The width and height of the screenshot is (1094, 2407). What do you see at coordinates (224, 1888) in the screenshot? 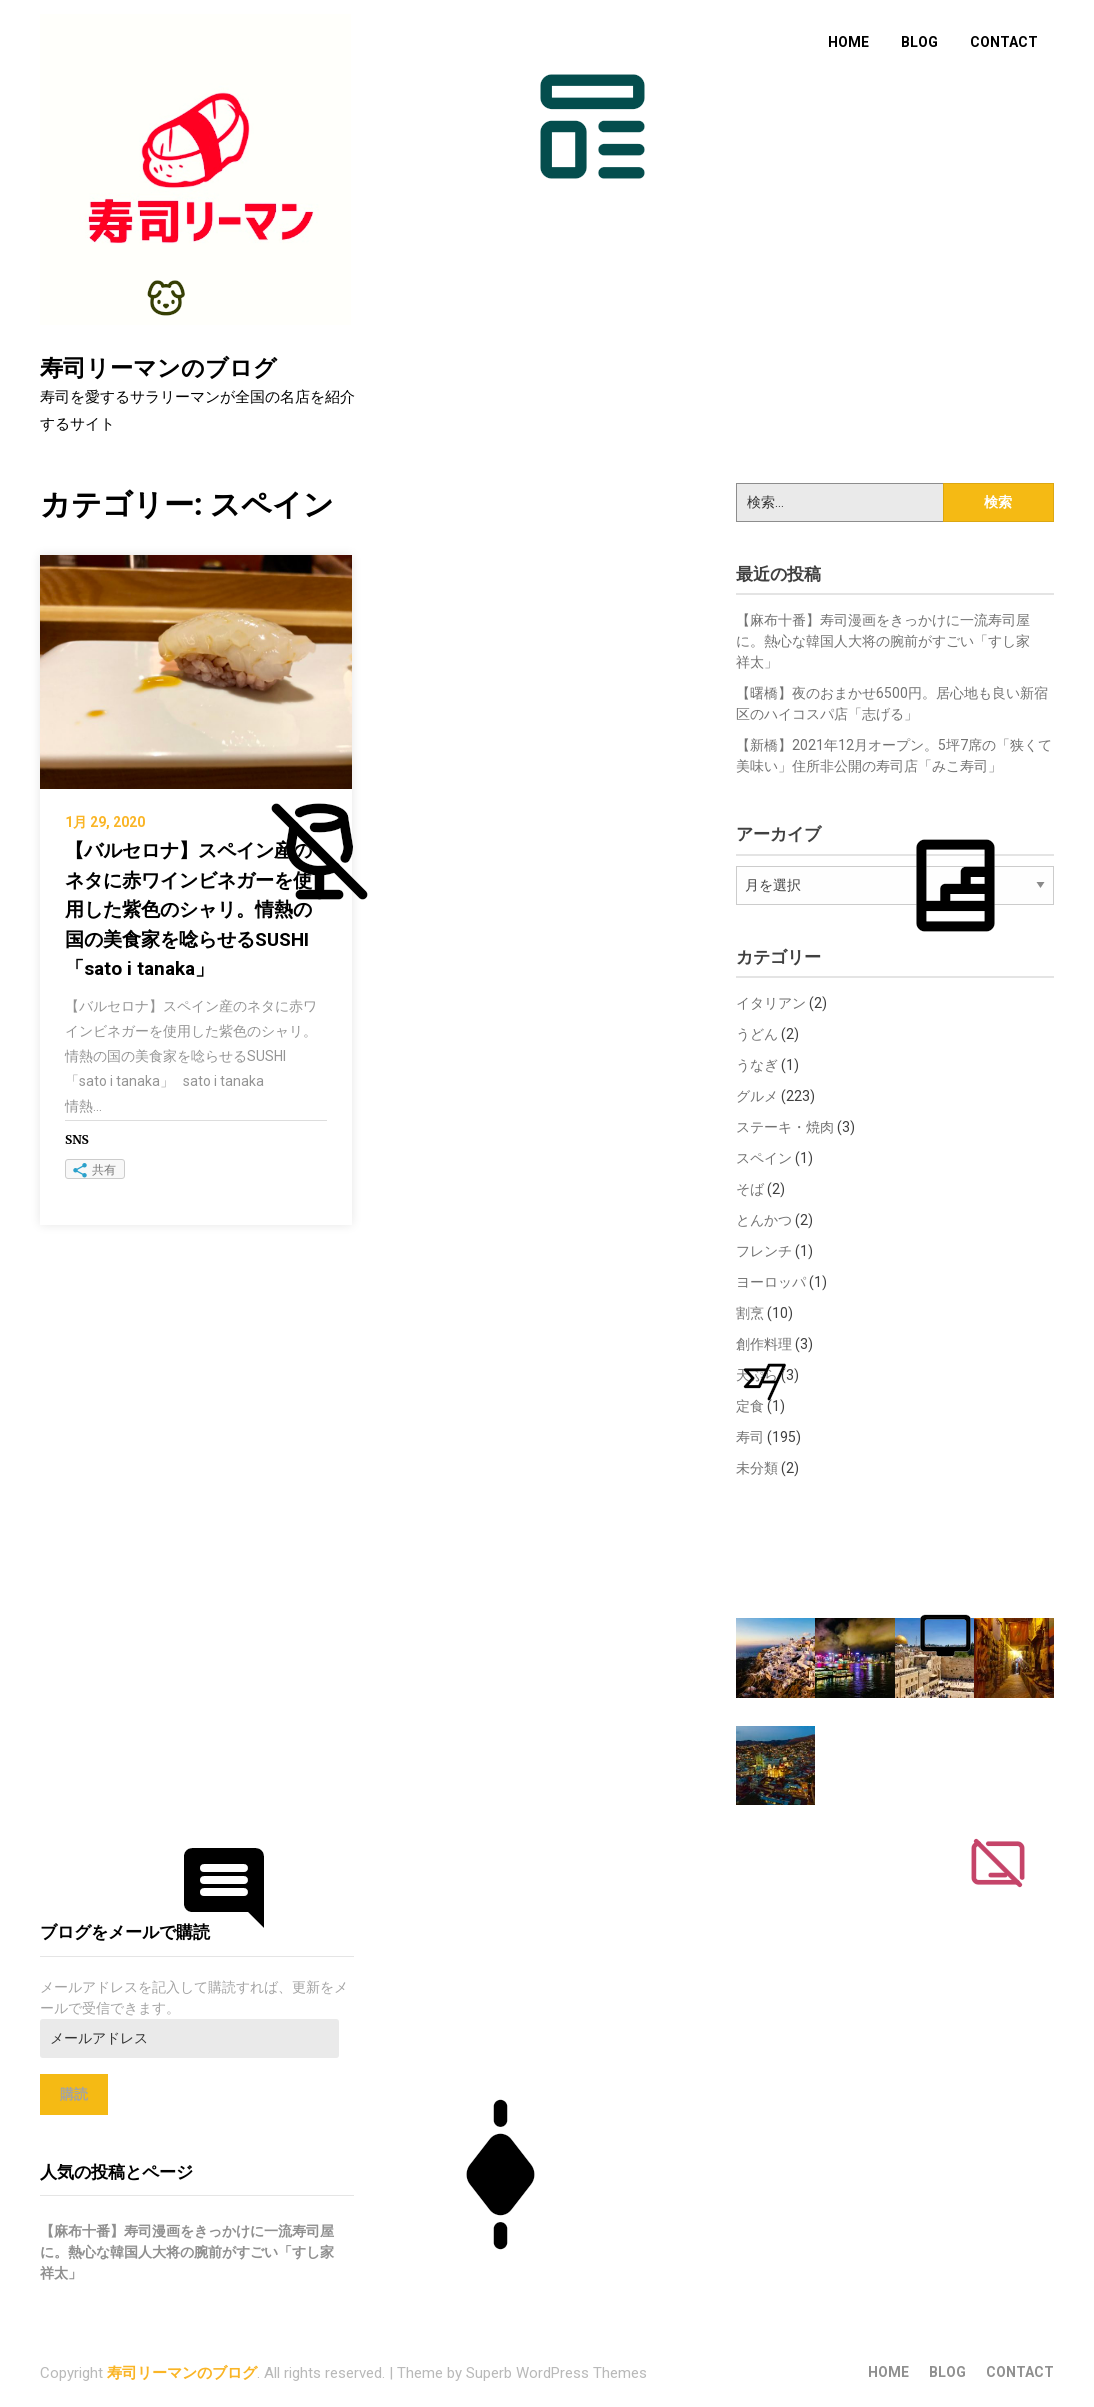
I see `add a comment to this item` at bounding box center [224, 1888].